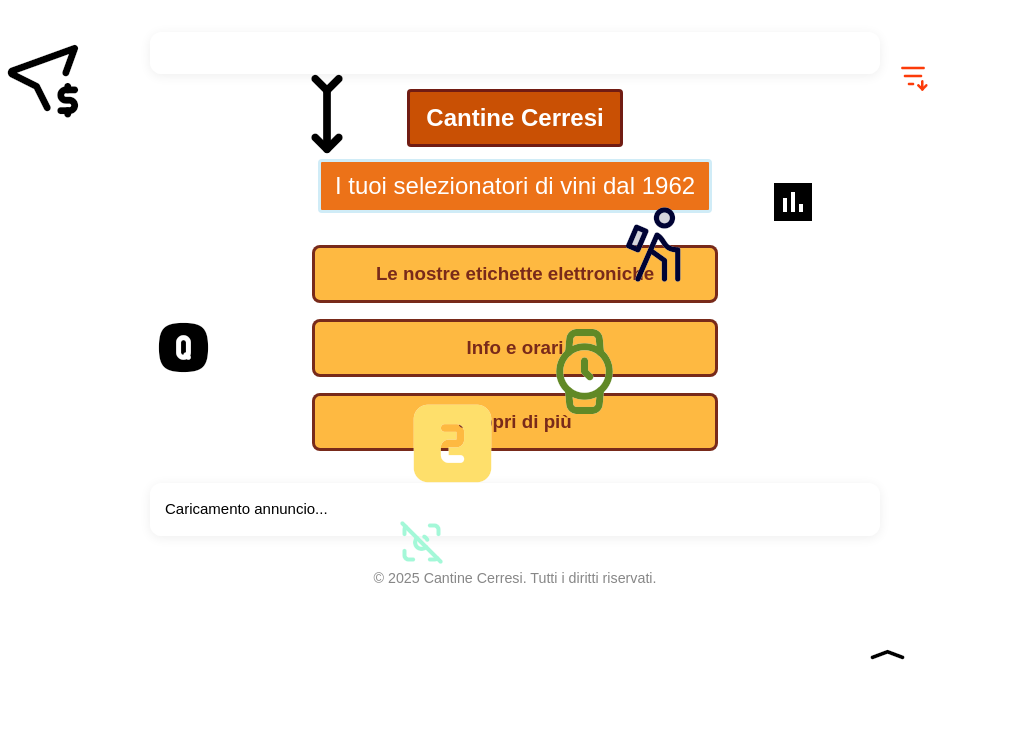  Describe the element at coordinates (327, 114) in the screenshot. I see `scroll down to view more content` at that location.